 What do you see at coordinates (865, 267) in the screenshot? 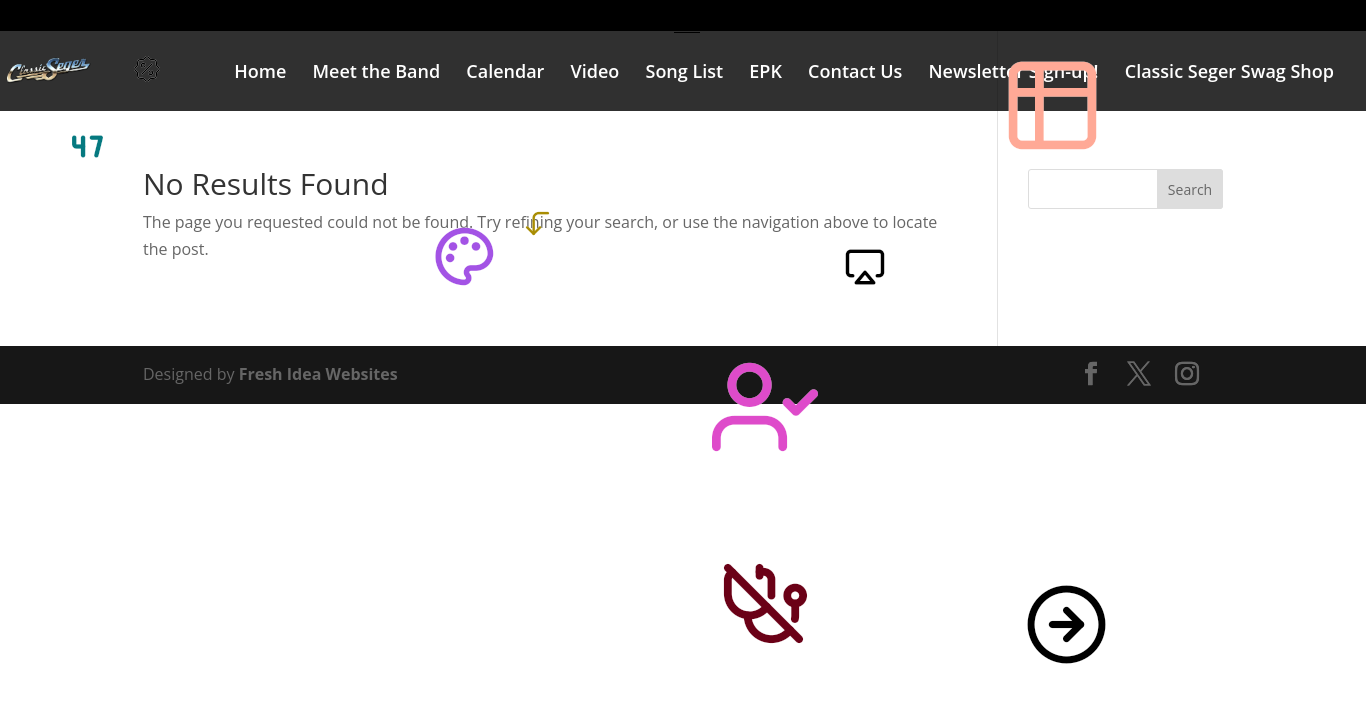
I see `stream content to an external display` at bounding box center [865, 267].